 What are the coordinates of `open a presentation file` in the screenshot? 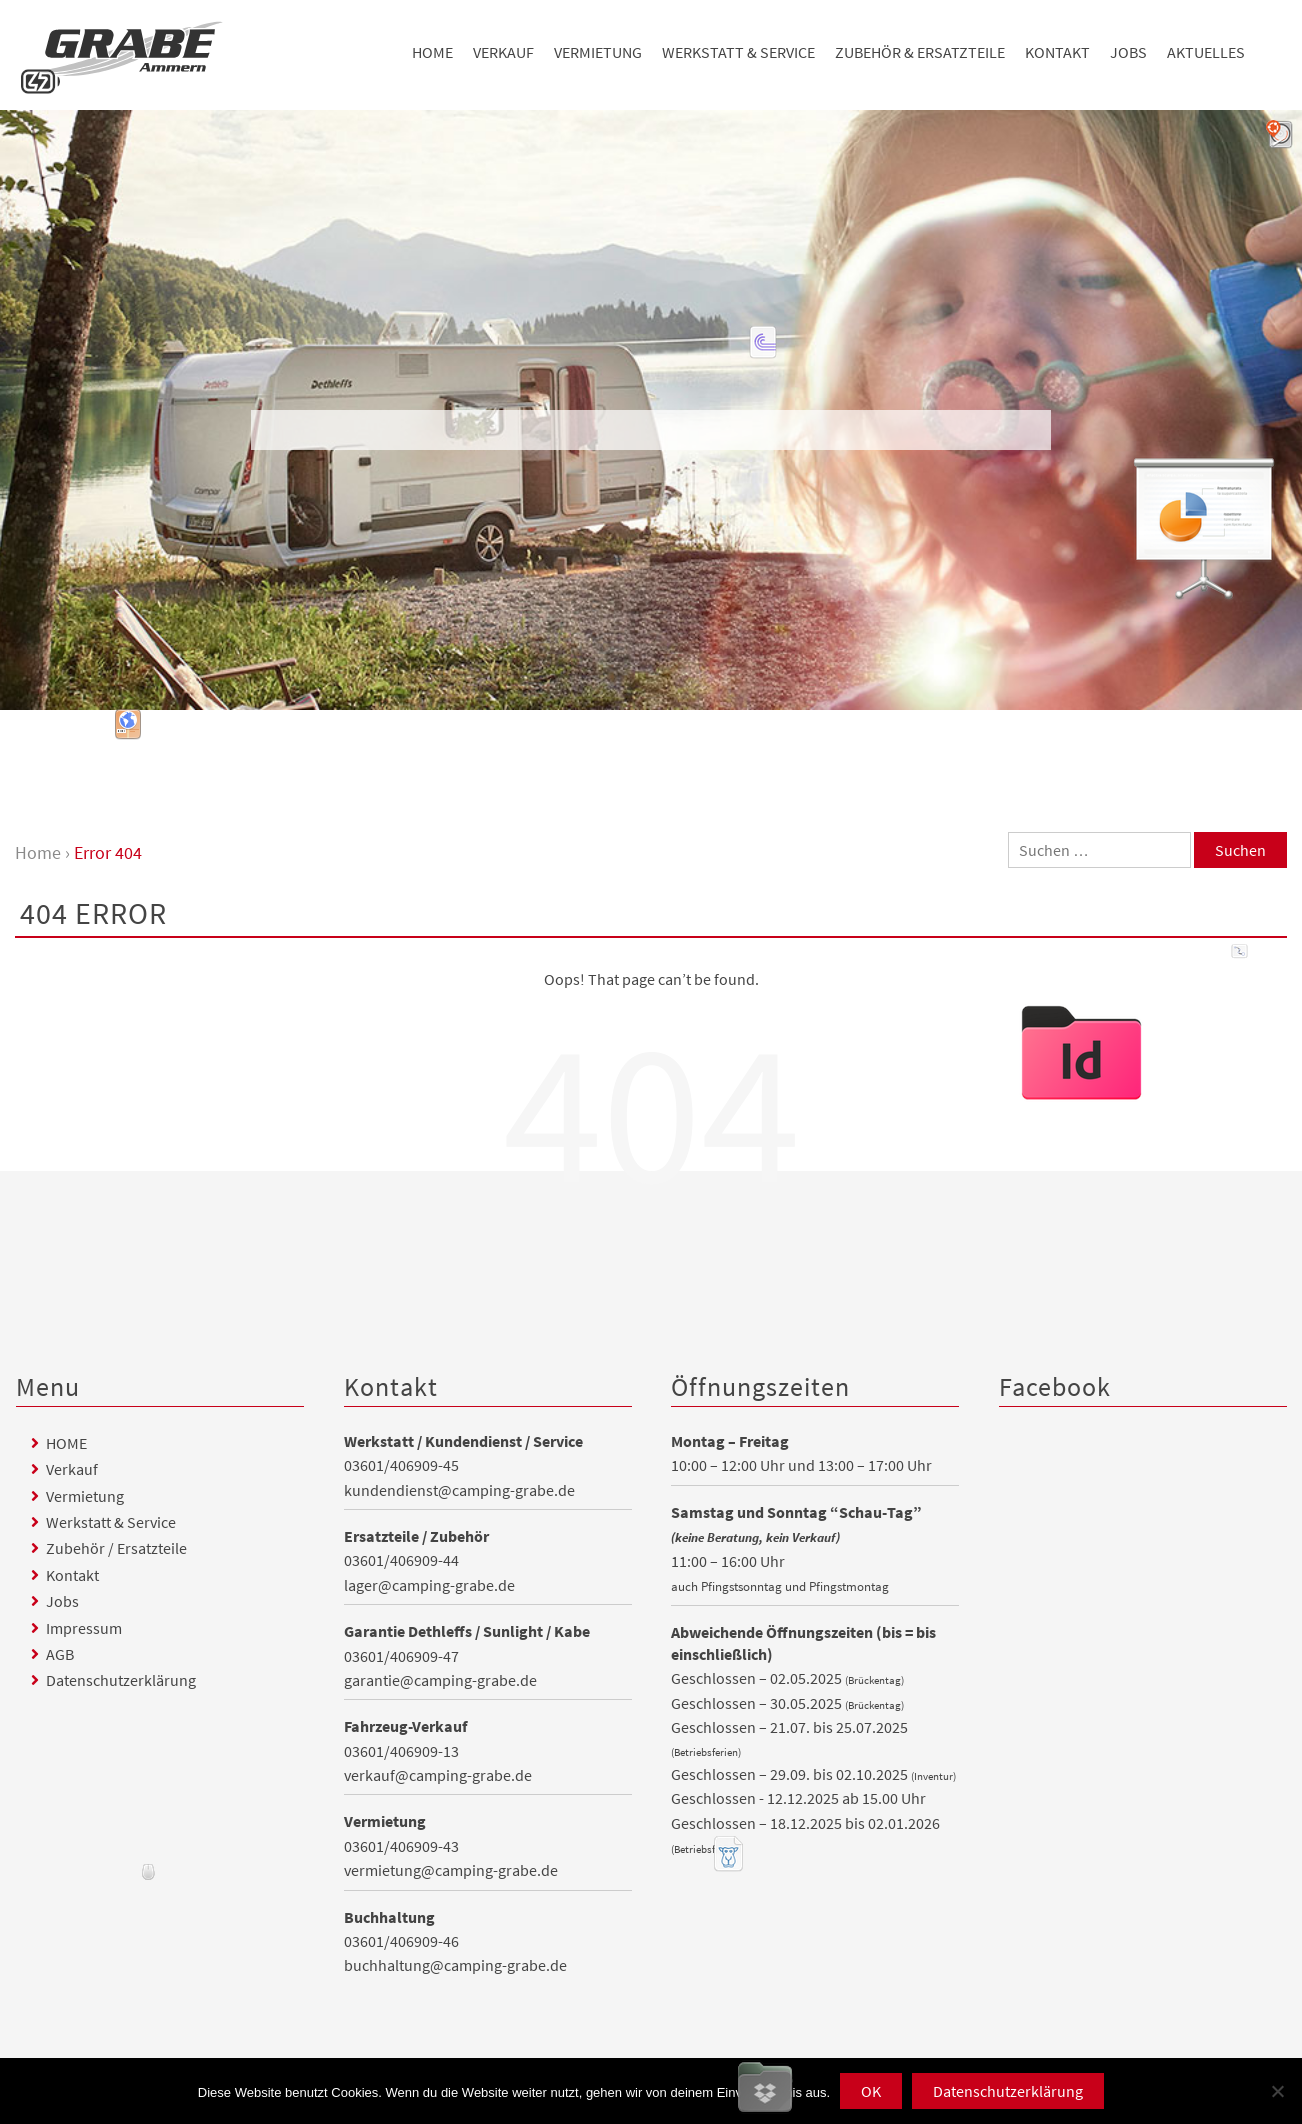 It's located at (1204, 526).